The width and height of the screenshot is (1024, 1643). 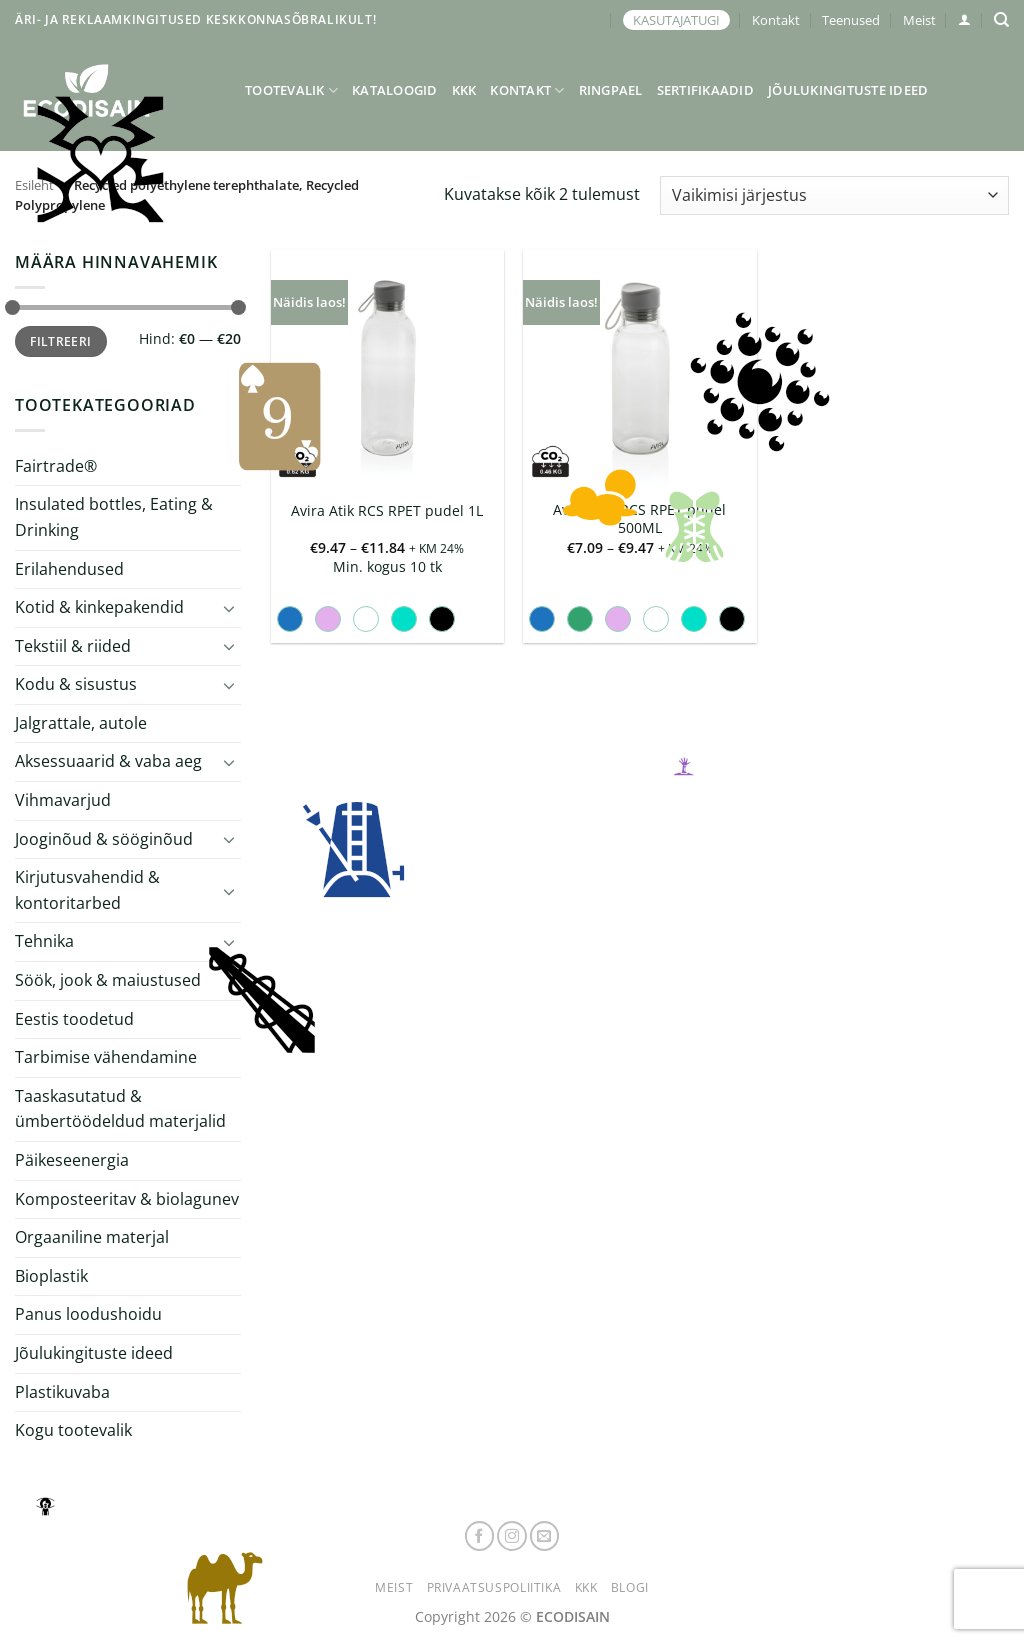 I want to click on indicates a paranoia or anxiety state in gameplay, so click(x=45, y=1506).